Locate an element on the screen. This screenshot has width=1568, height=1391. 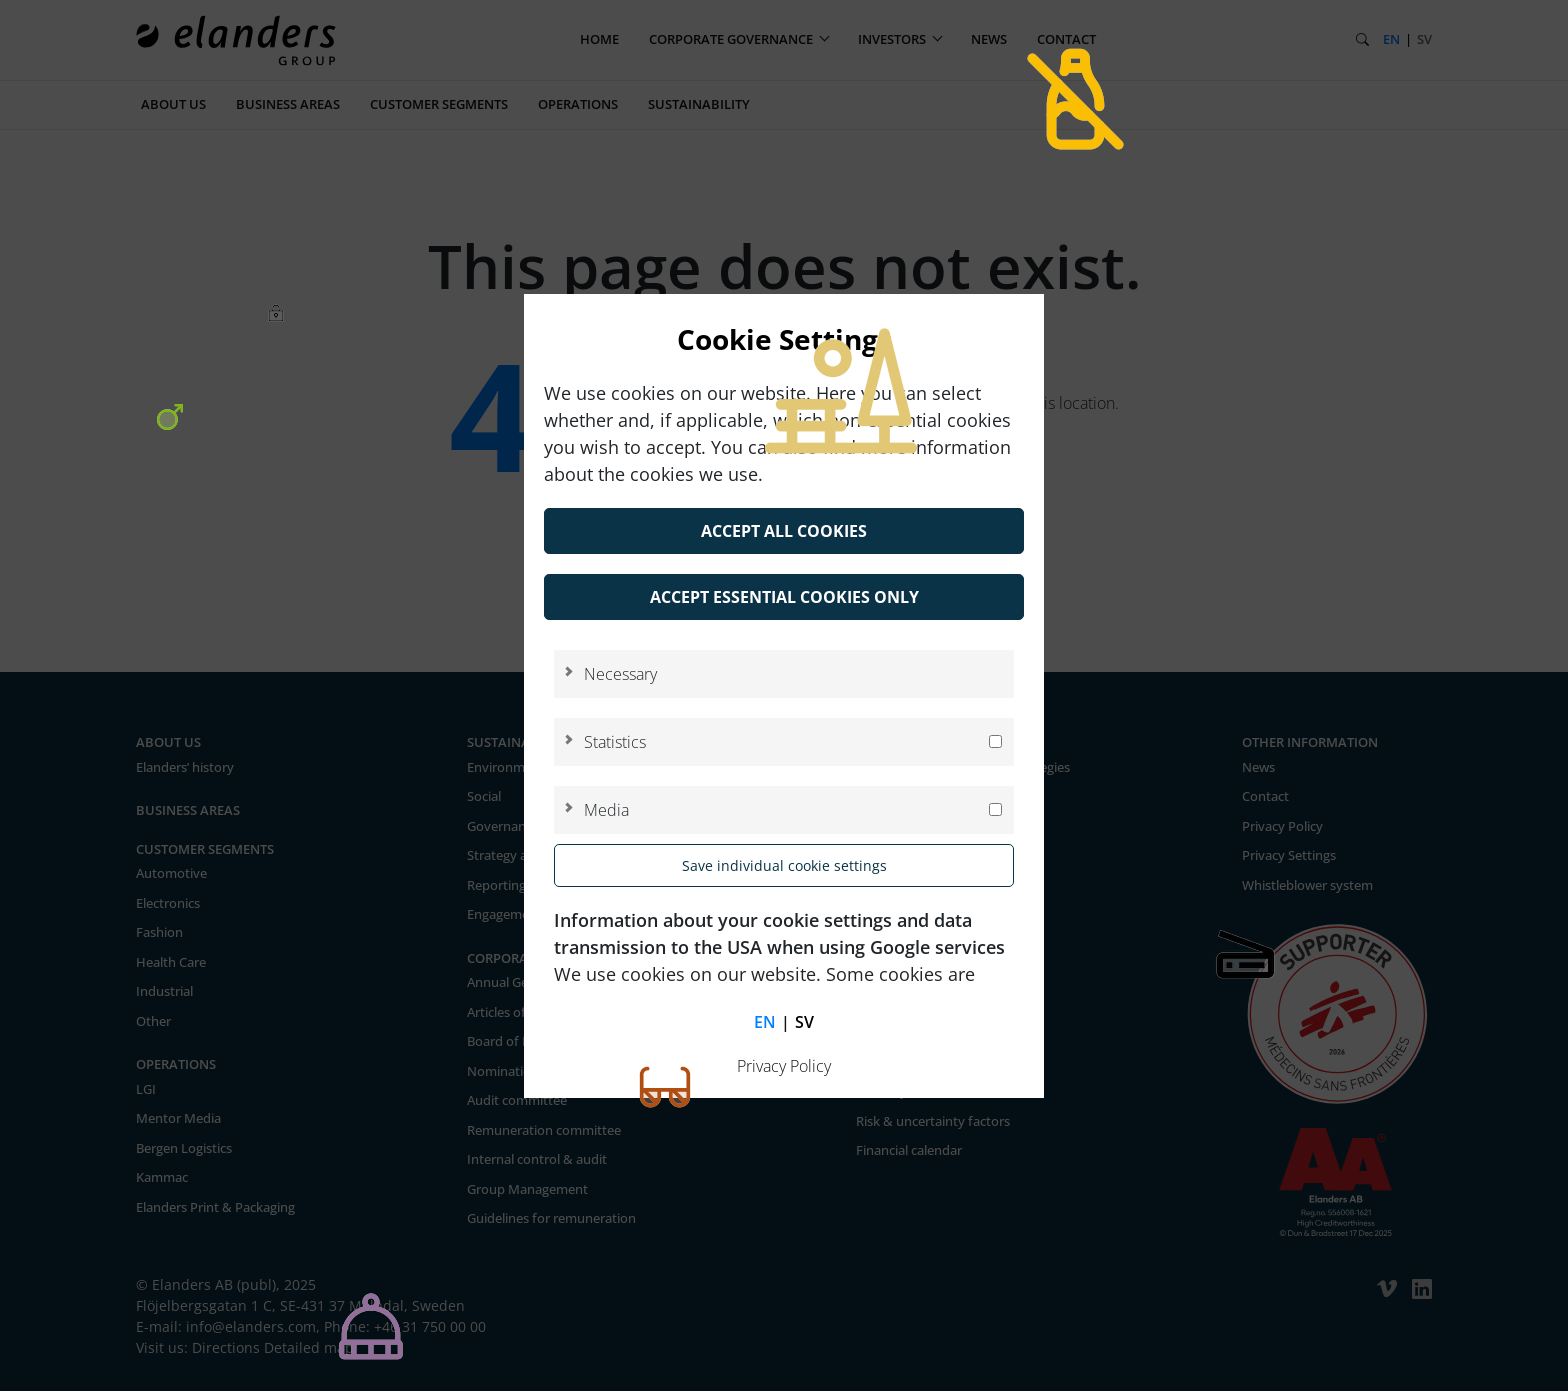
scan a document or image is located at coordinates (1245, 952).